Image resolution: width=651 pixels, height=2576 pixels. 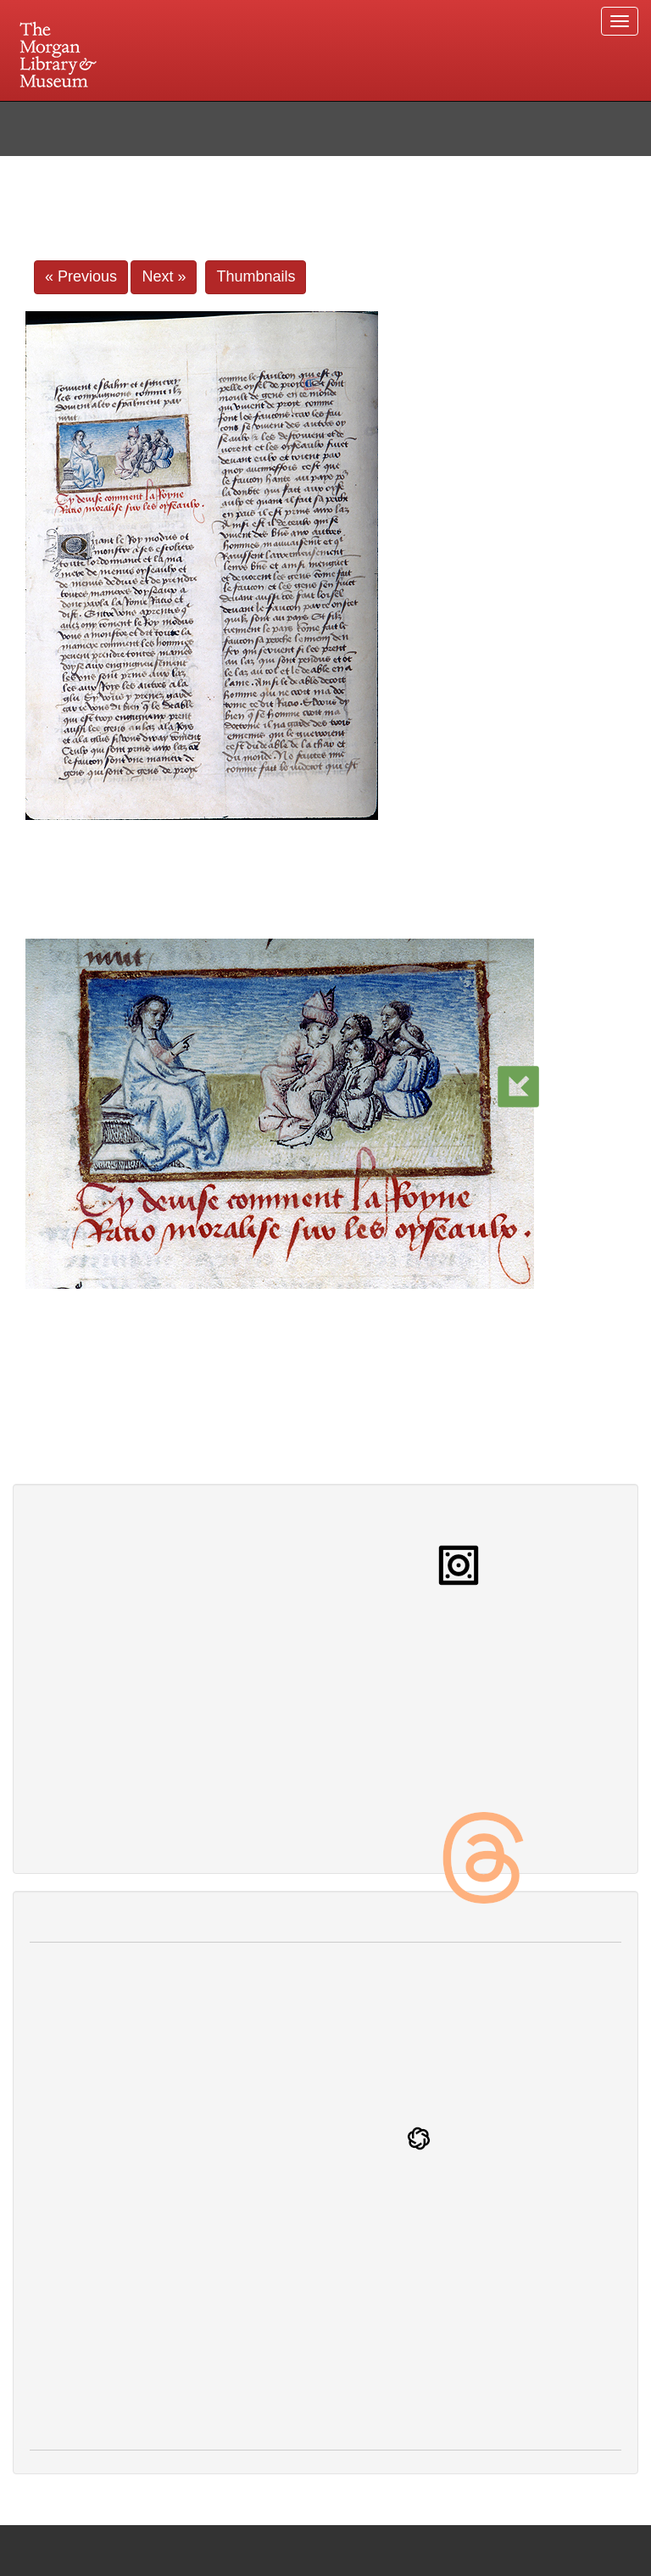 What do you see at coordinates (518, 1086) in the screenshot?
I see `navigate to previous or lower-level content` at bounding box center [518, 1086].